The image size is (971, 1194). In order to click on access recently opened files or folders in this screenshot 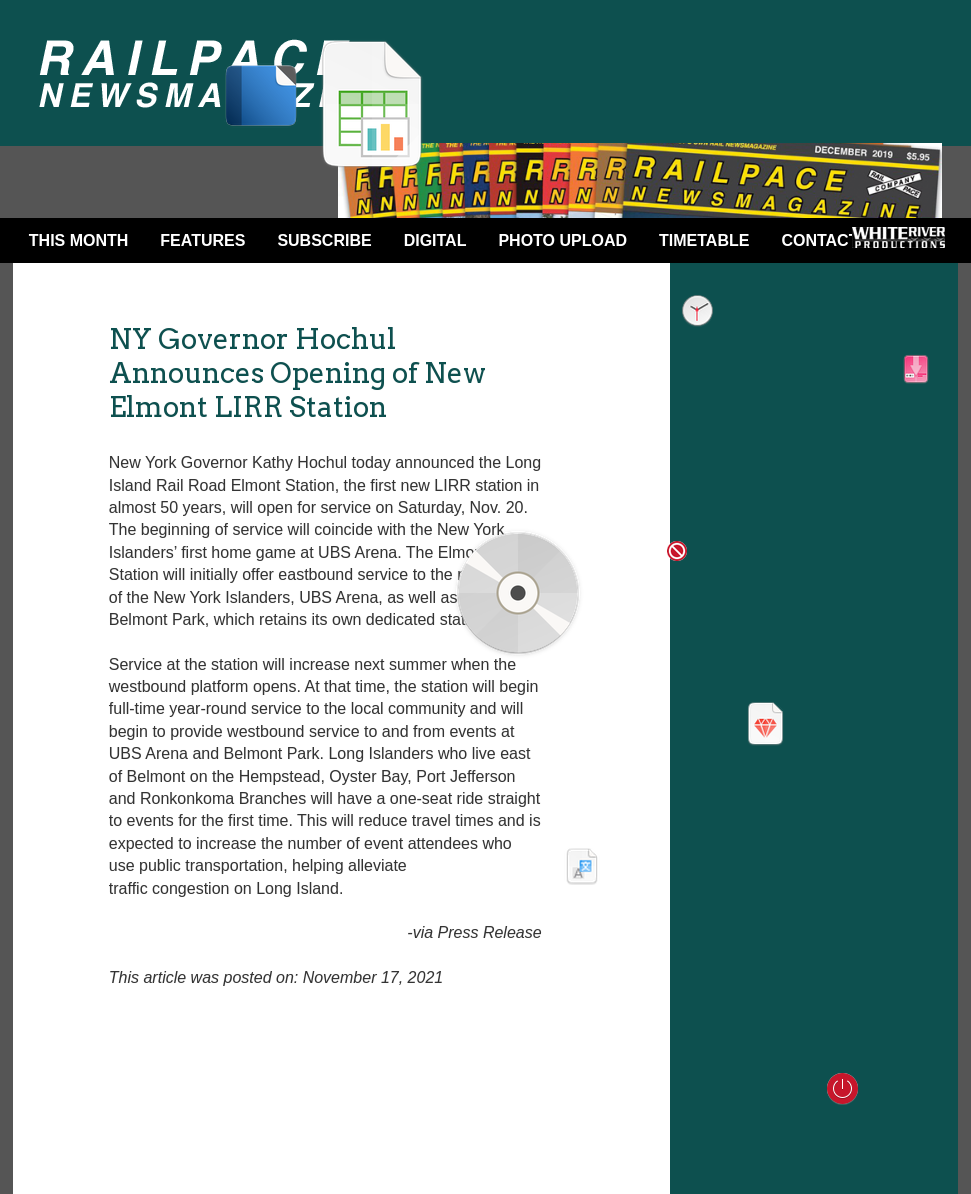, I will do `click(697, 310)`.